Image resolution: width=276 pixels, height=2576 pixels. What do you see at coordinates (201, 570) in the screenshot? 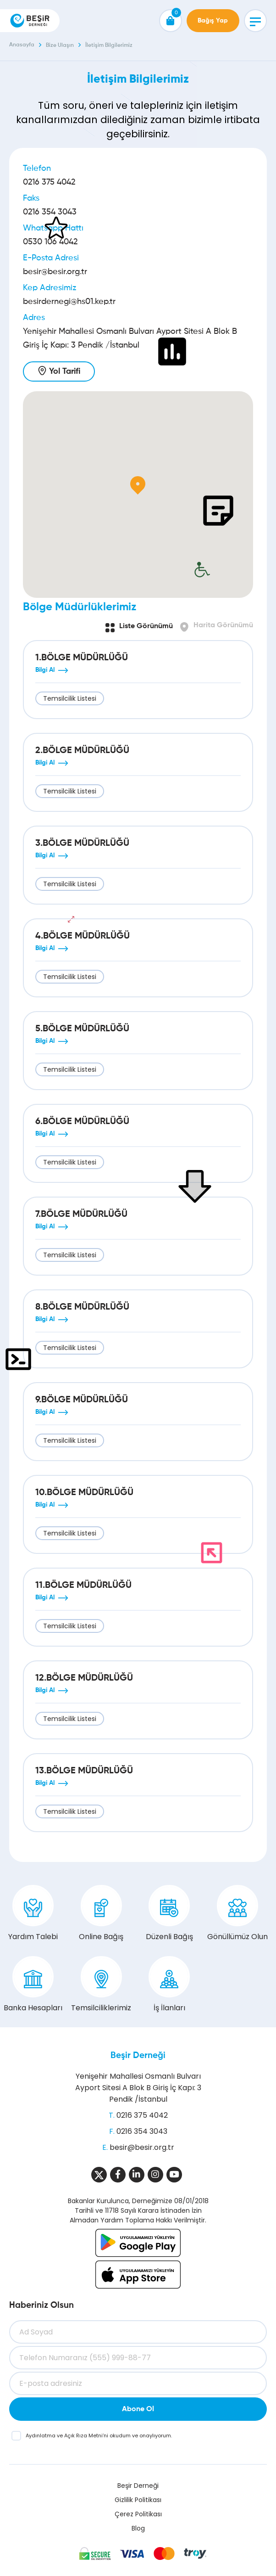
I see `indicates wheelchair accessible facility or entrance` at bounding box center [201, 570].